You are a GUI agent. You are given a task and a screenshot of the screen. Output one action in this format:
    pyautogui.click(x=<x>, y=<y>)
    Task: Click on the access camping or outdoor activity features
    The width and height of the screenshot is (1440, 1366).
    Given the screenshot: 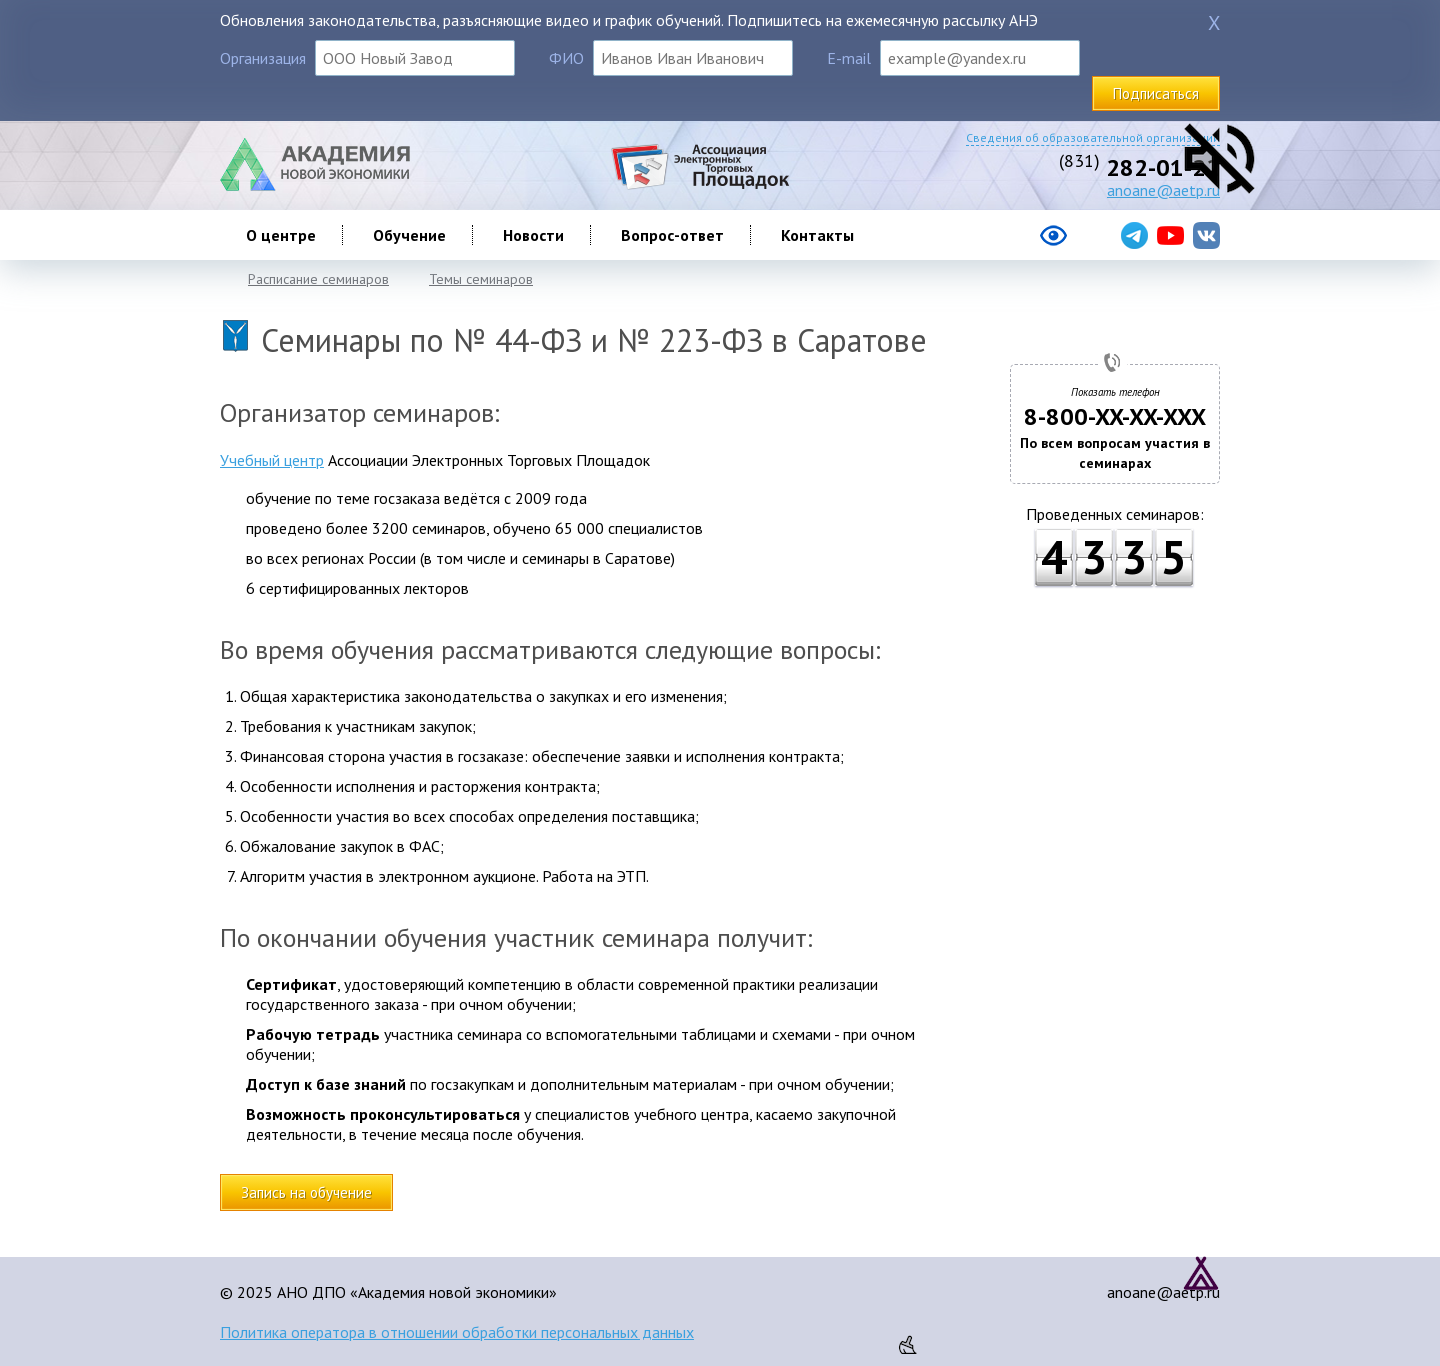 What is the action you would take?
    pyautogui.click(x=1201, y=1275)
    